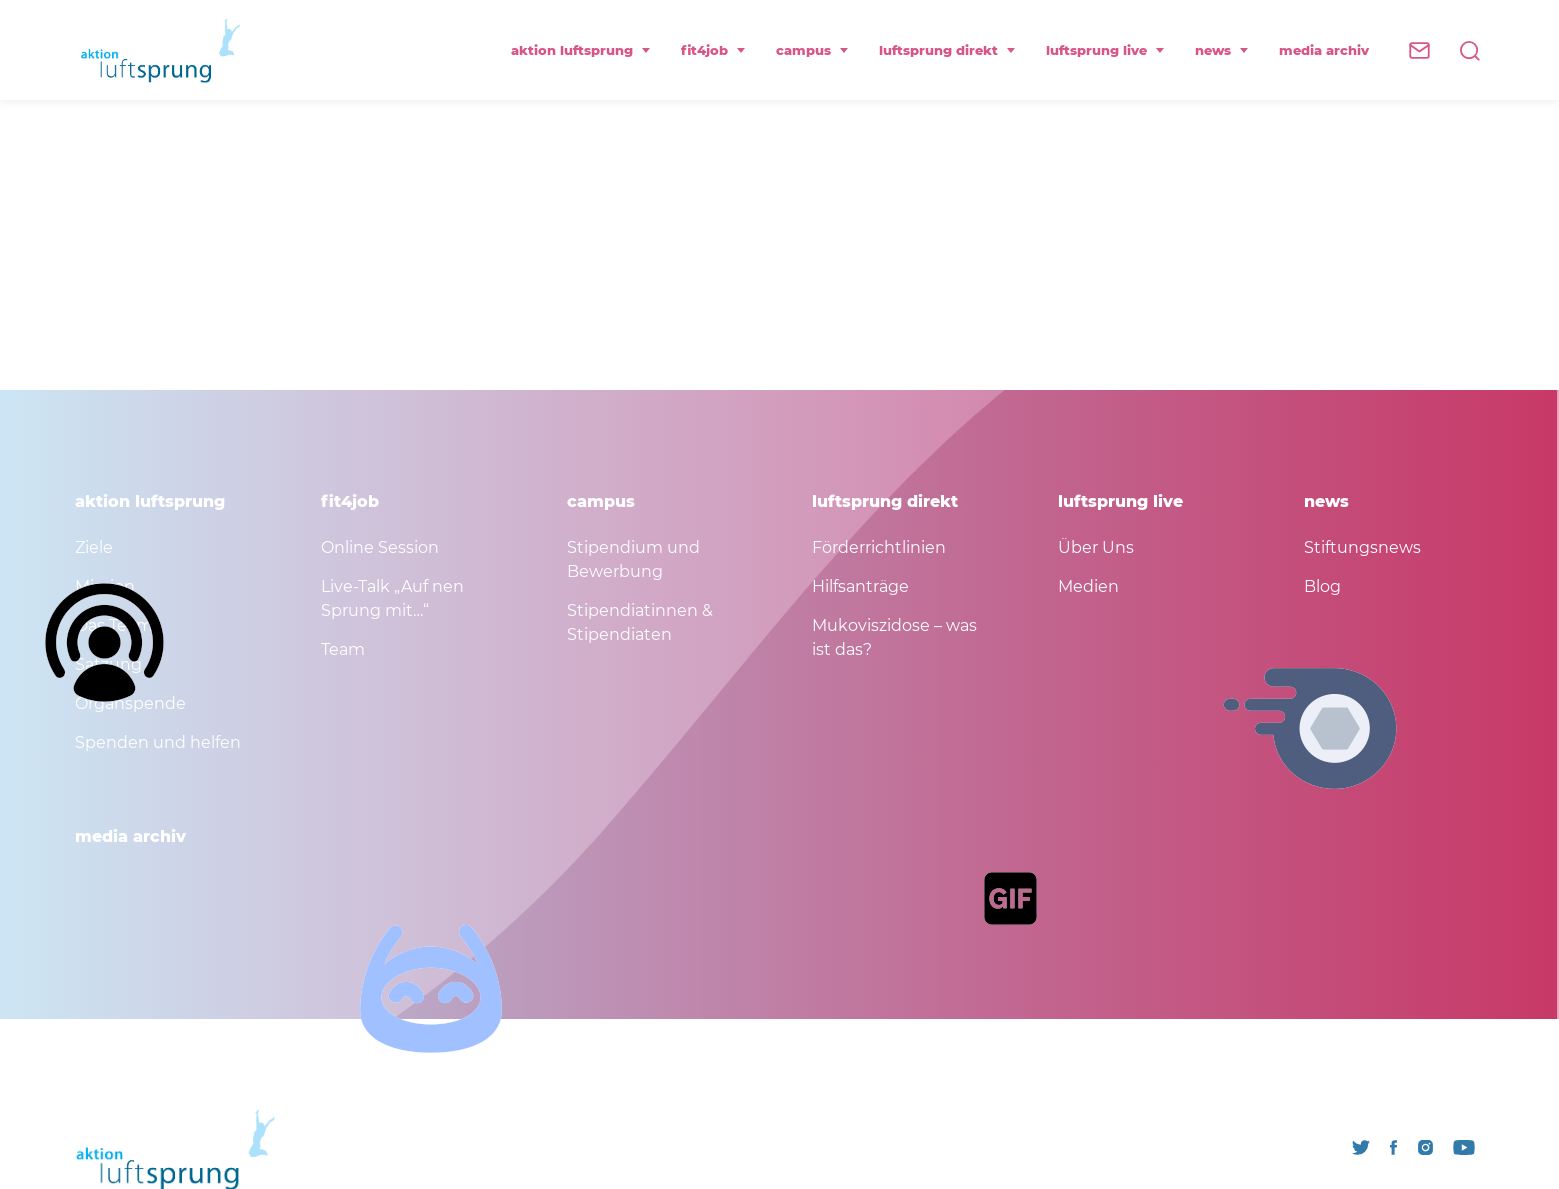 Image resolution: width=1559 pixels, height=1189 pixels. I want to click on indicates a bot account or automated user, so click(431, 989).